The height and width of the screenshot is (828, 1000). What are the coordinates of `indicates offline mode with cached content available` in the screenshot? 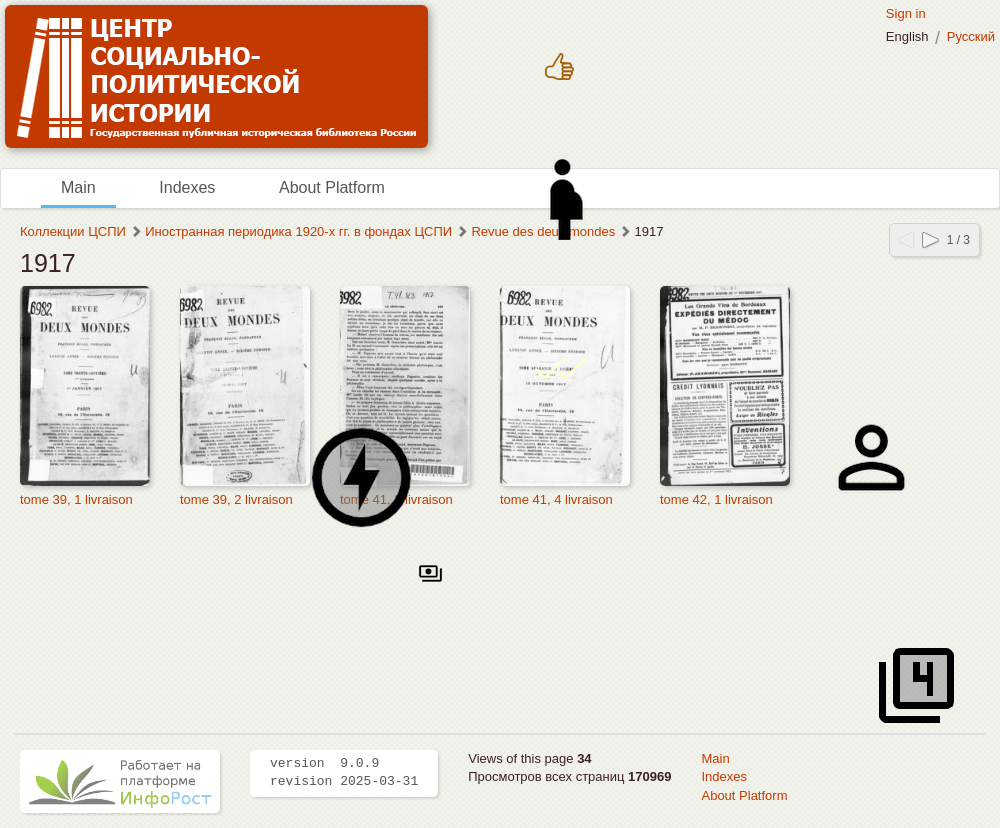 It's located at (361, 477).